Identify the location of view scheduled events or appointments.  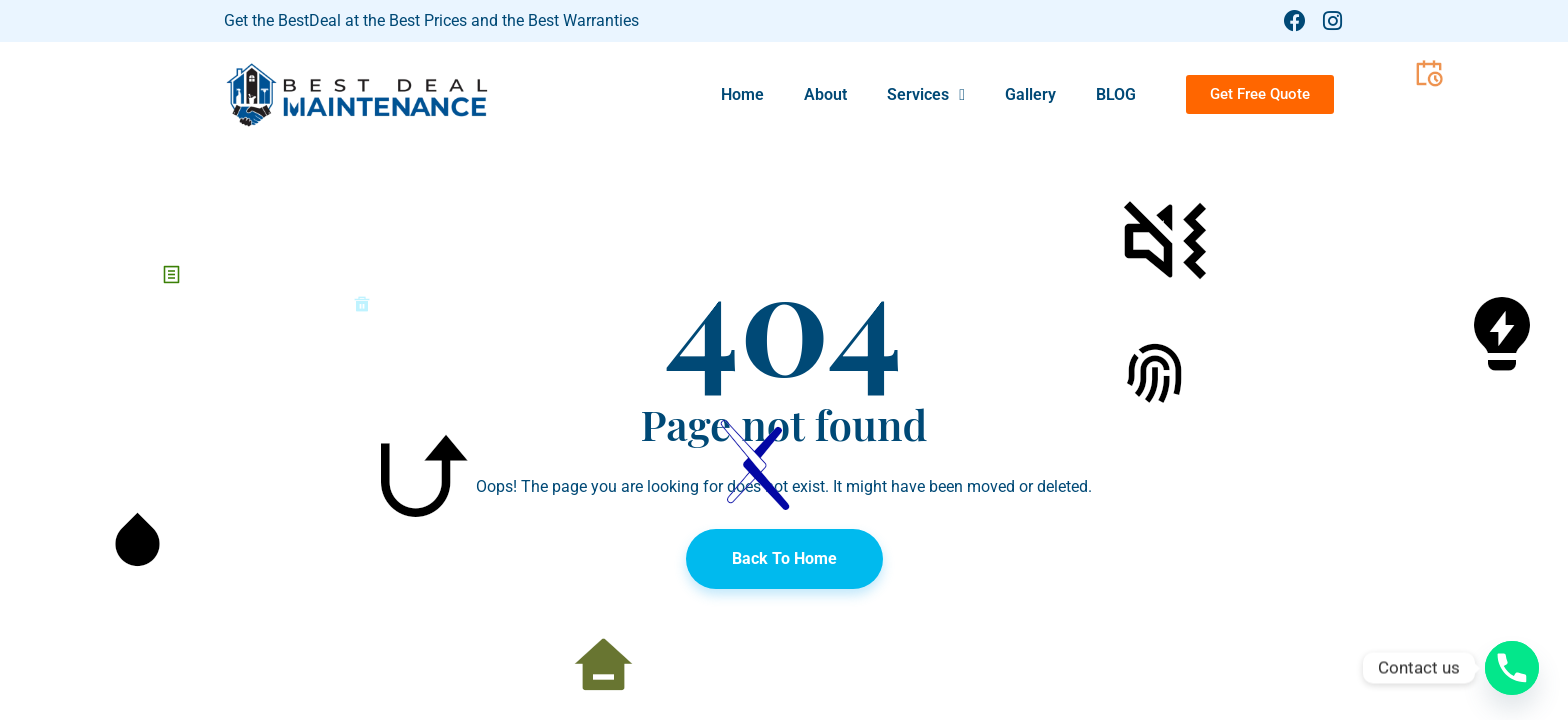
(1429, 74).